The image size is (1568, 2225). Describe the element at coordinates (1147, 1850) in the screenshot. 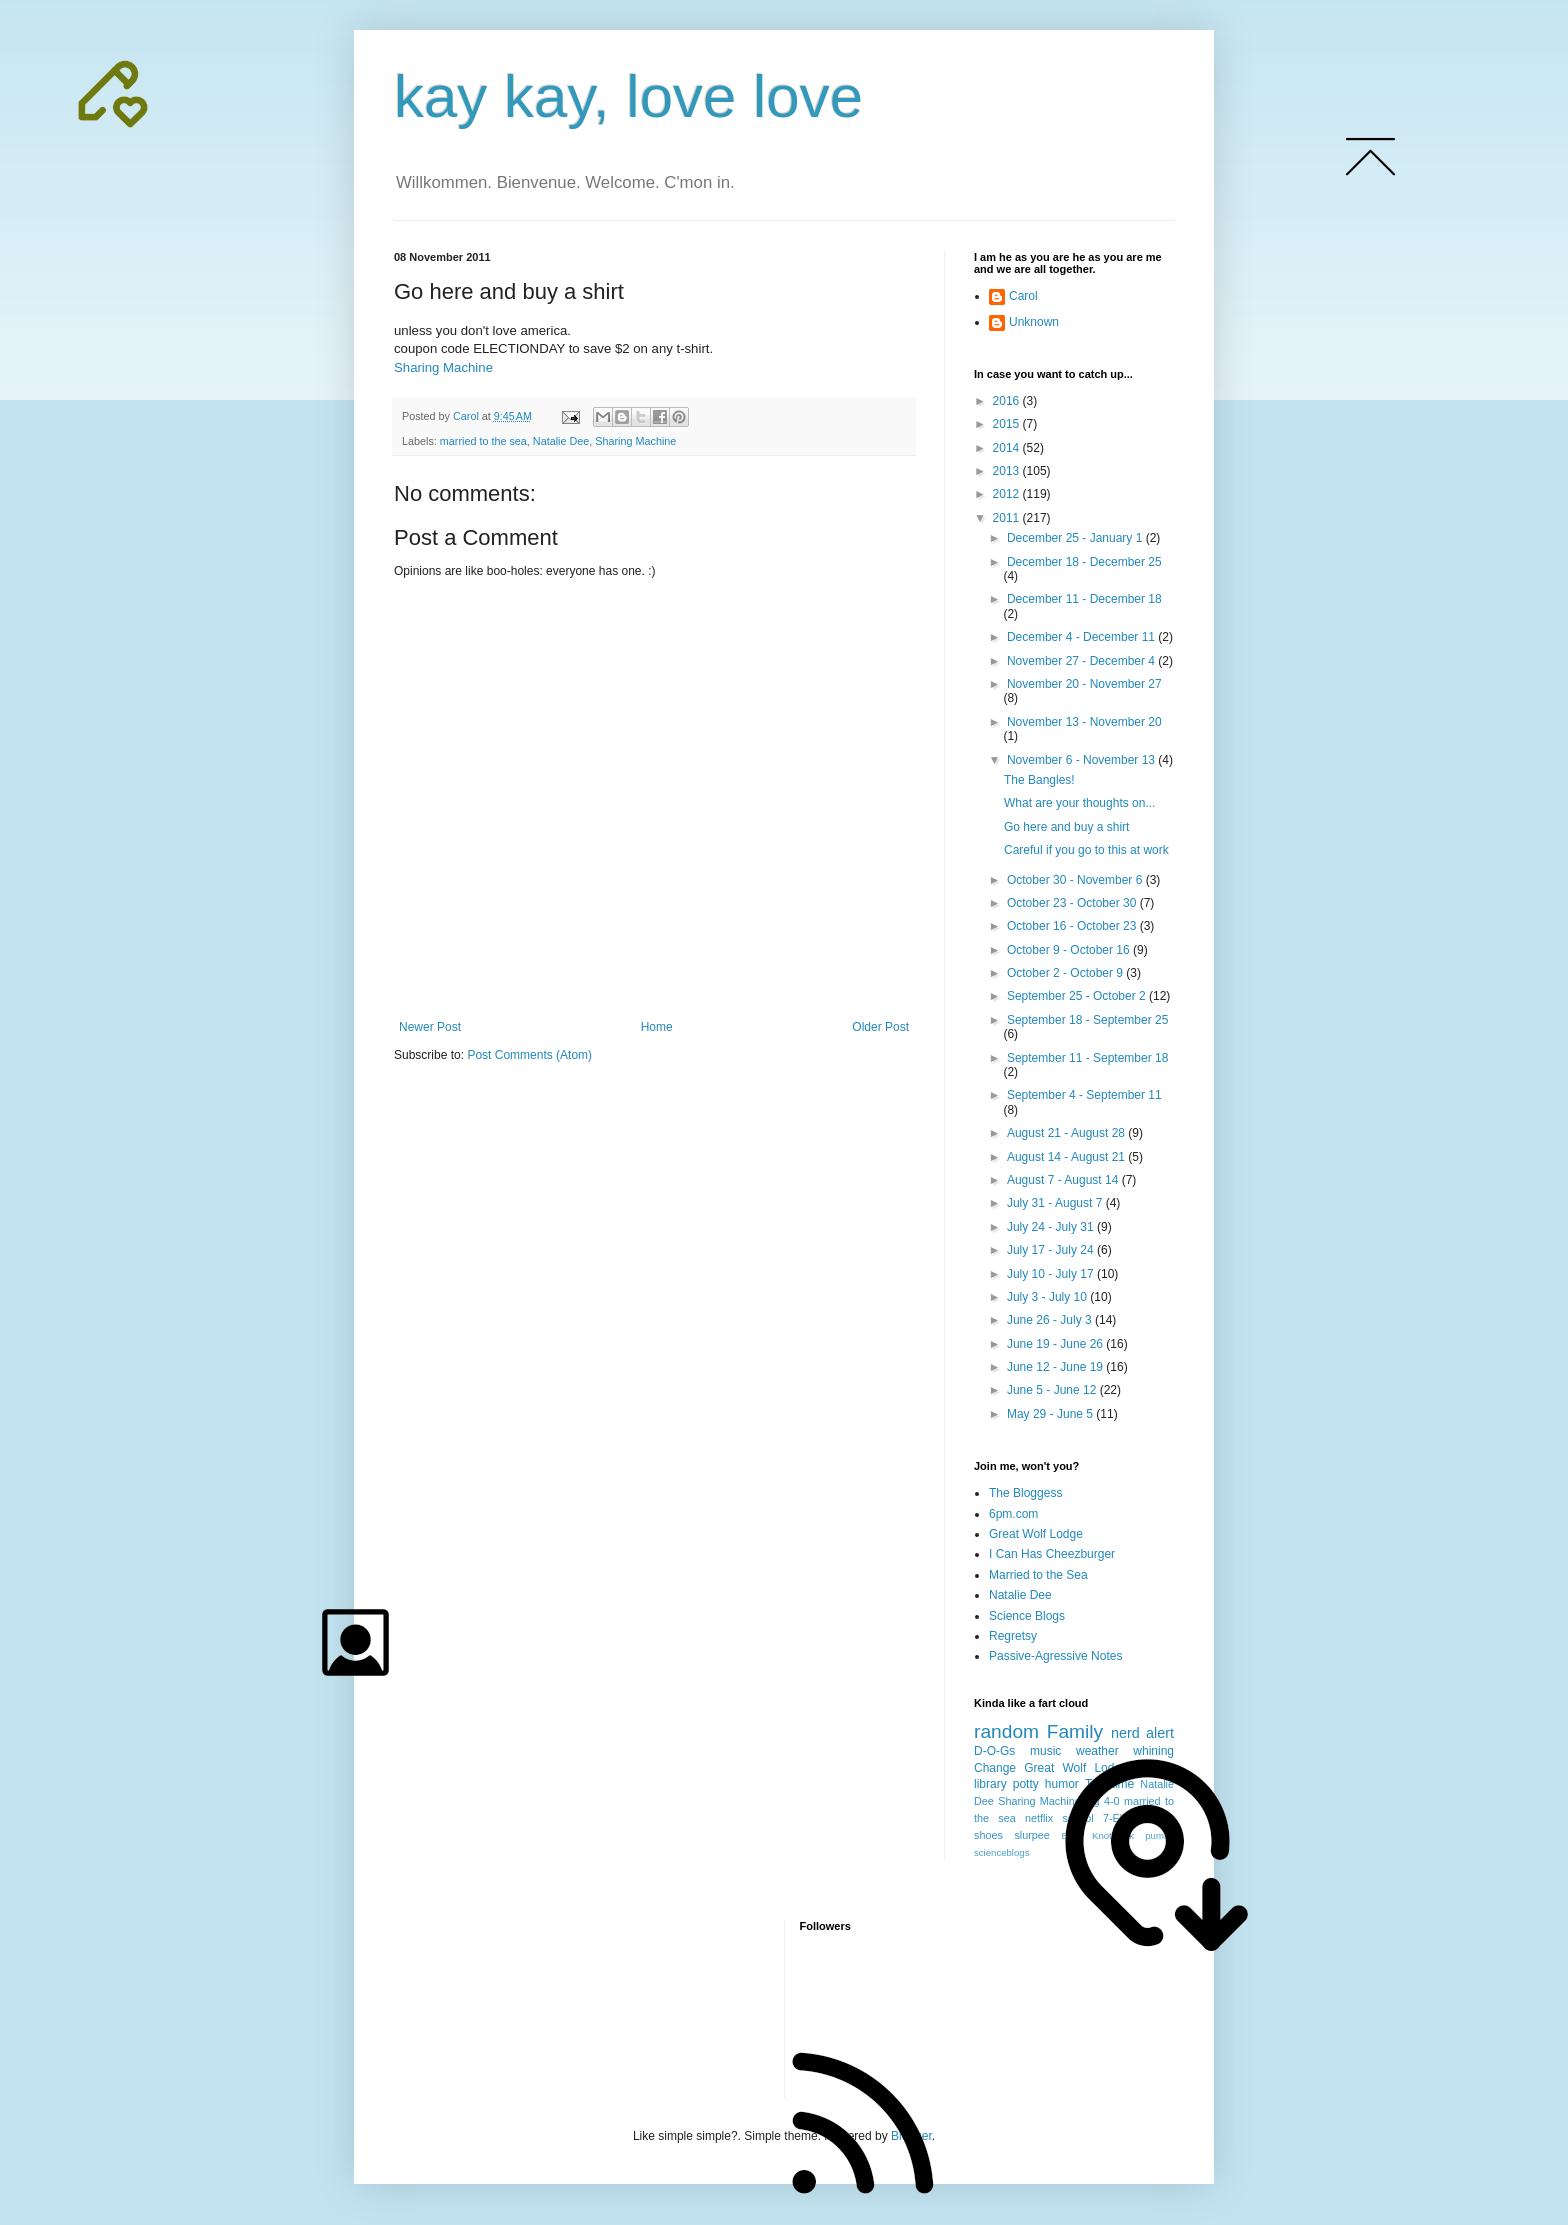

I see `drop a pin at current location` at that location.